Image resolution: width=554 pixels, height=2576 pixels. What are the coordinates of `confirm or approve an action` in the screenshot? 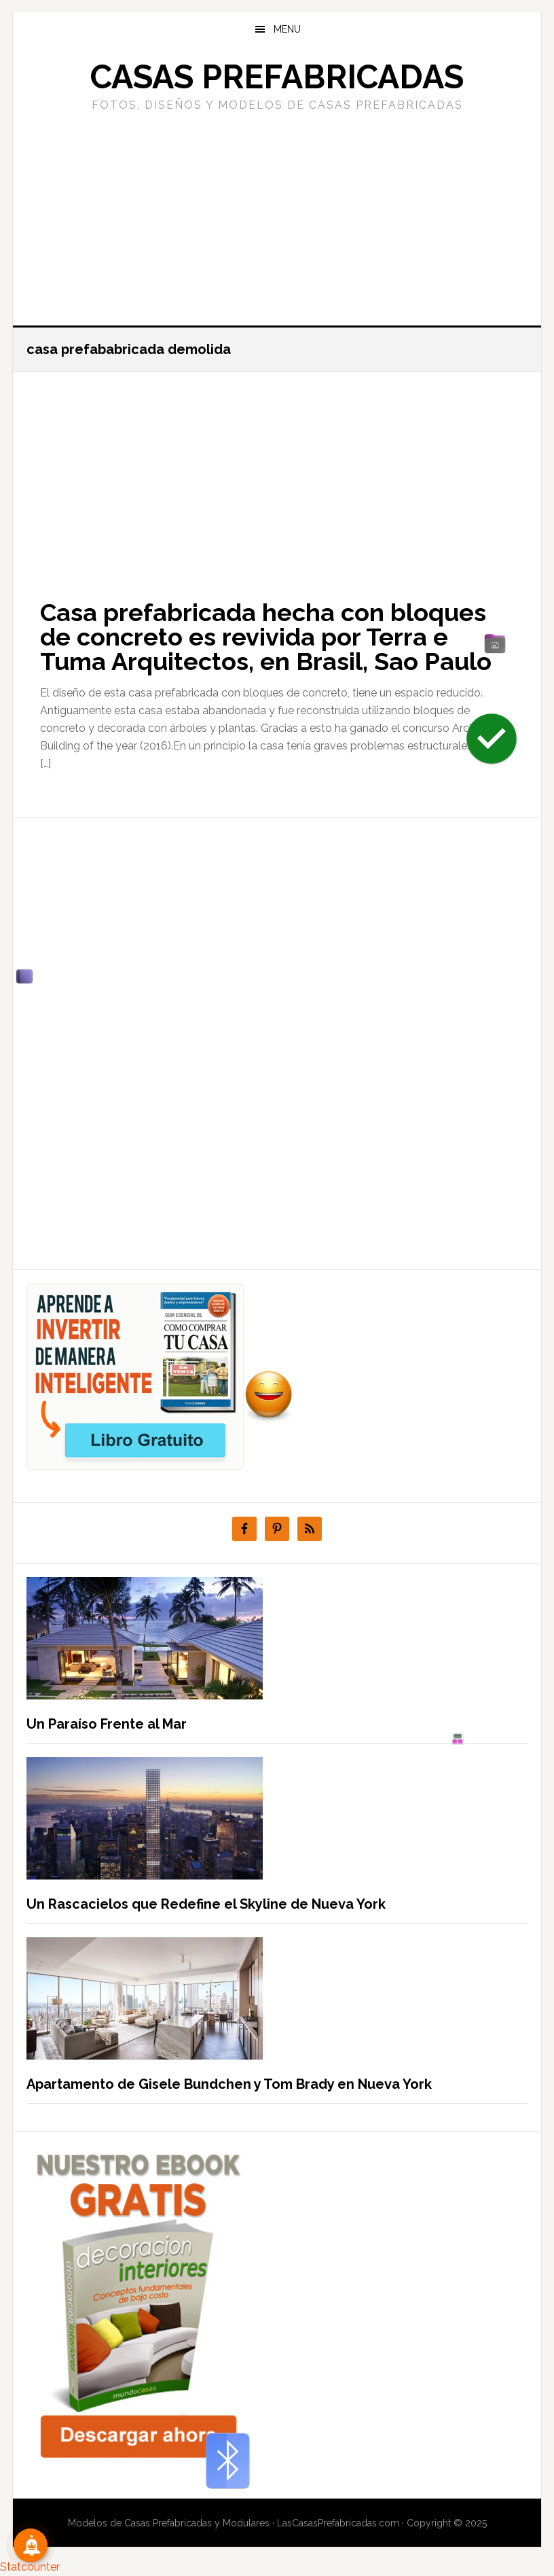 It's located at (492, 739).